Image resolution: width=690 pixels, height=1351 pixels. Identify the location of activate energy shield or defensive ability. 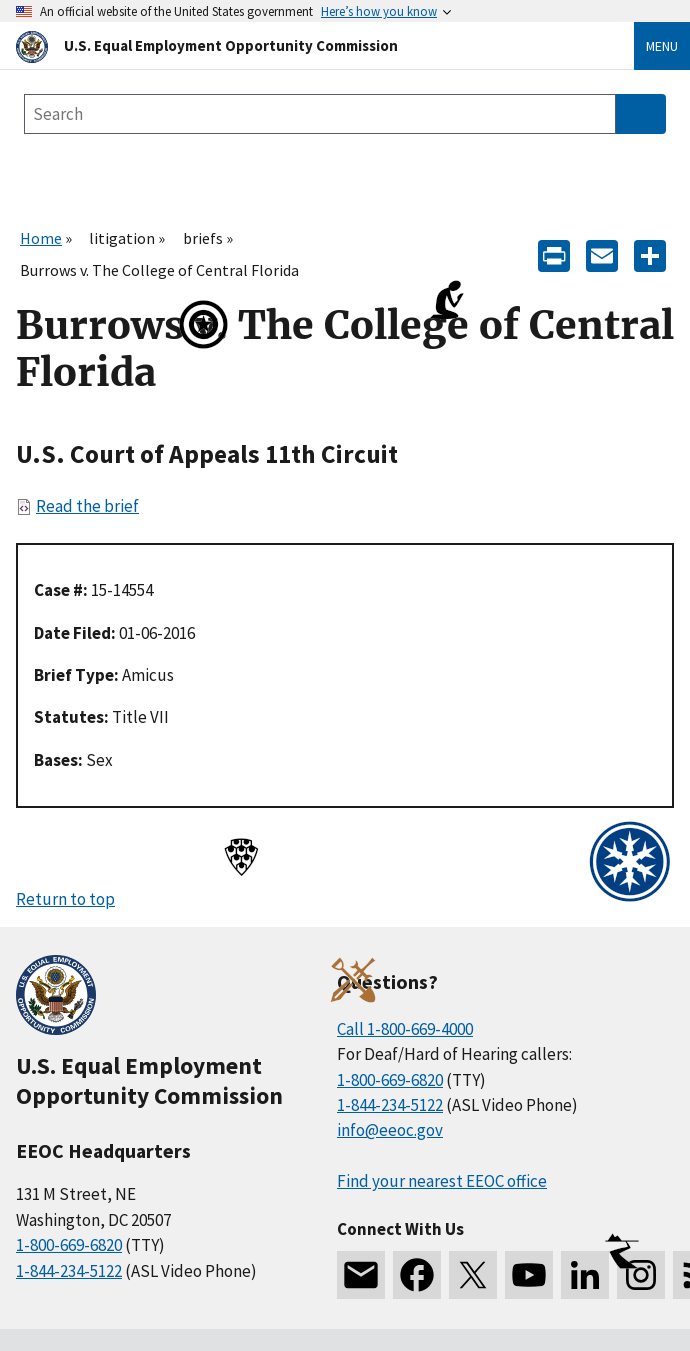
(241, 857).